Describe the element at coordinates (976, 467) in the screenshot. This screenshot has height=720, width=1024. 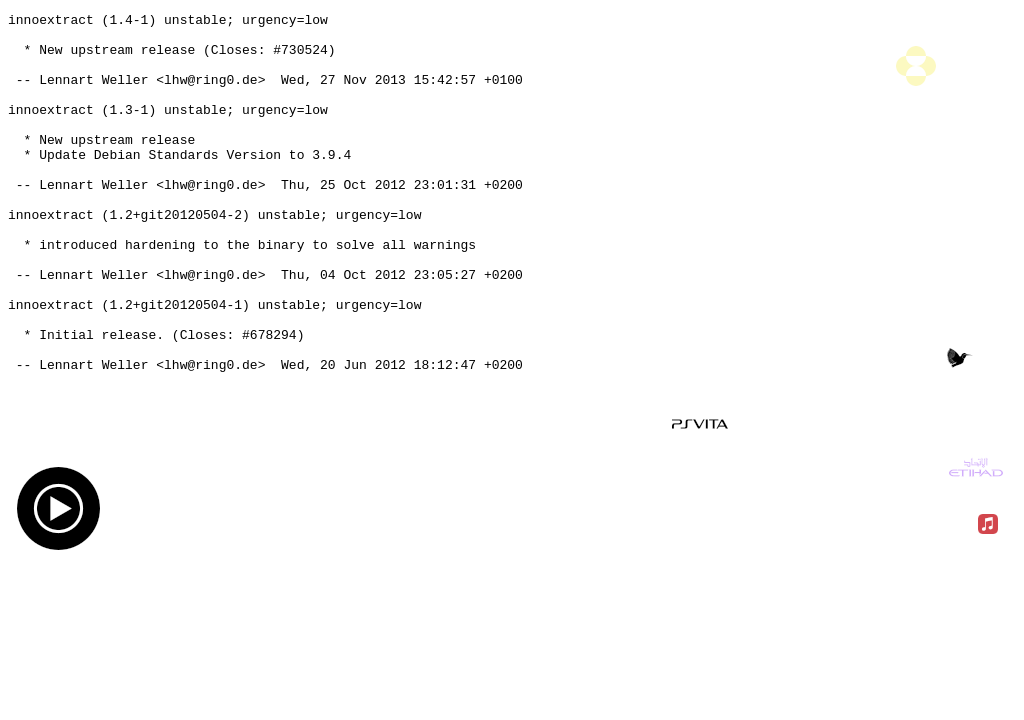
I see `open the Etihad Airways app` at that location.